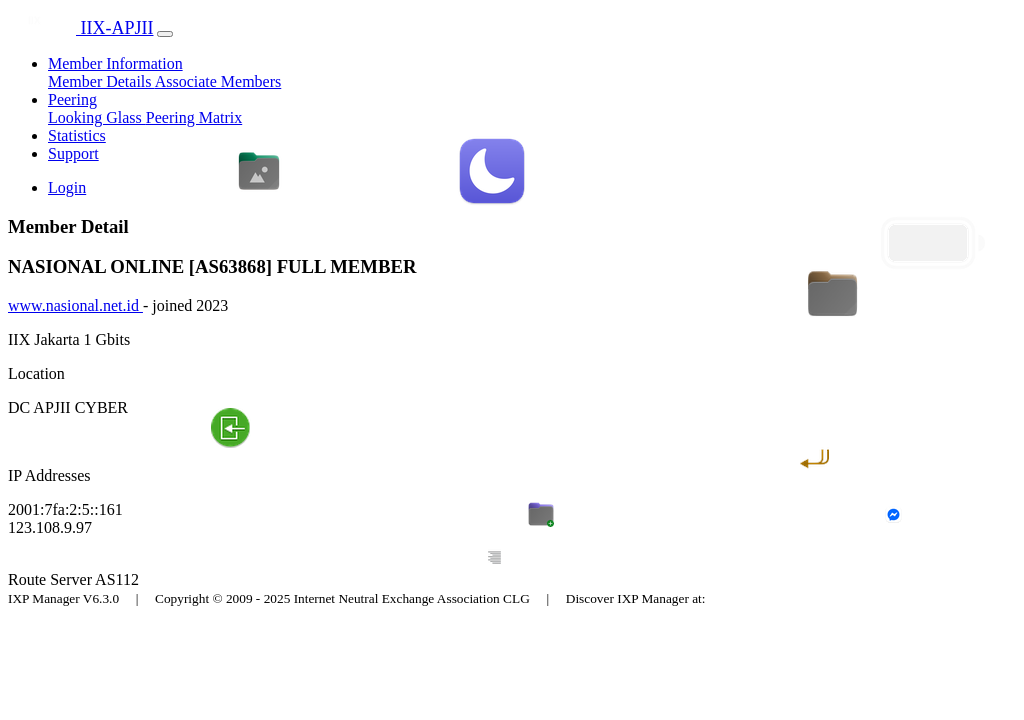 This screenshot has height=720, width=1024. I want to click on open your pictures folder, so click(259, 171).